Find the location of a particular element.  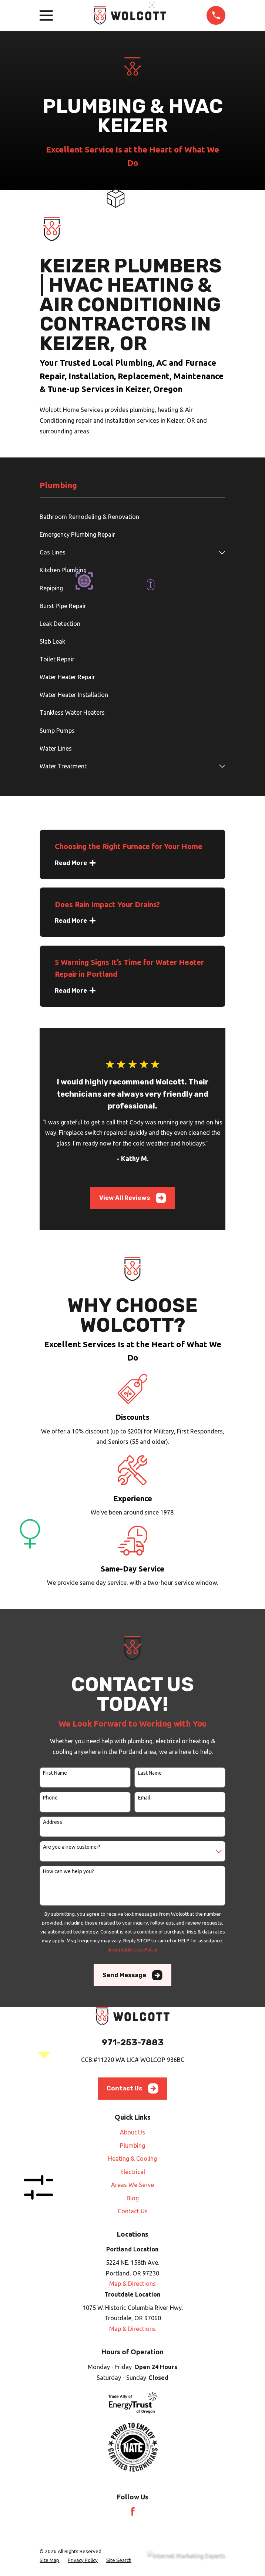

expand a dropdown menu is located at coordinates (44, 2055).